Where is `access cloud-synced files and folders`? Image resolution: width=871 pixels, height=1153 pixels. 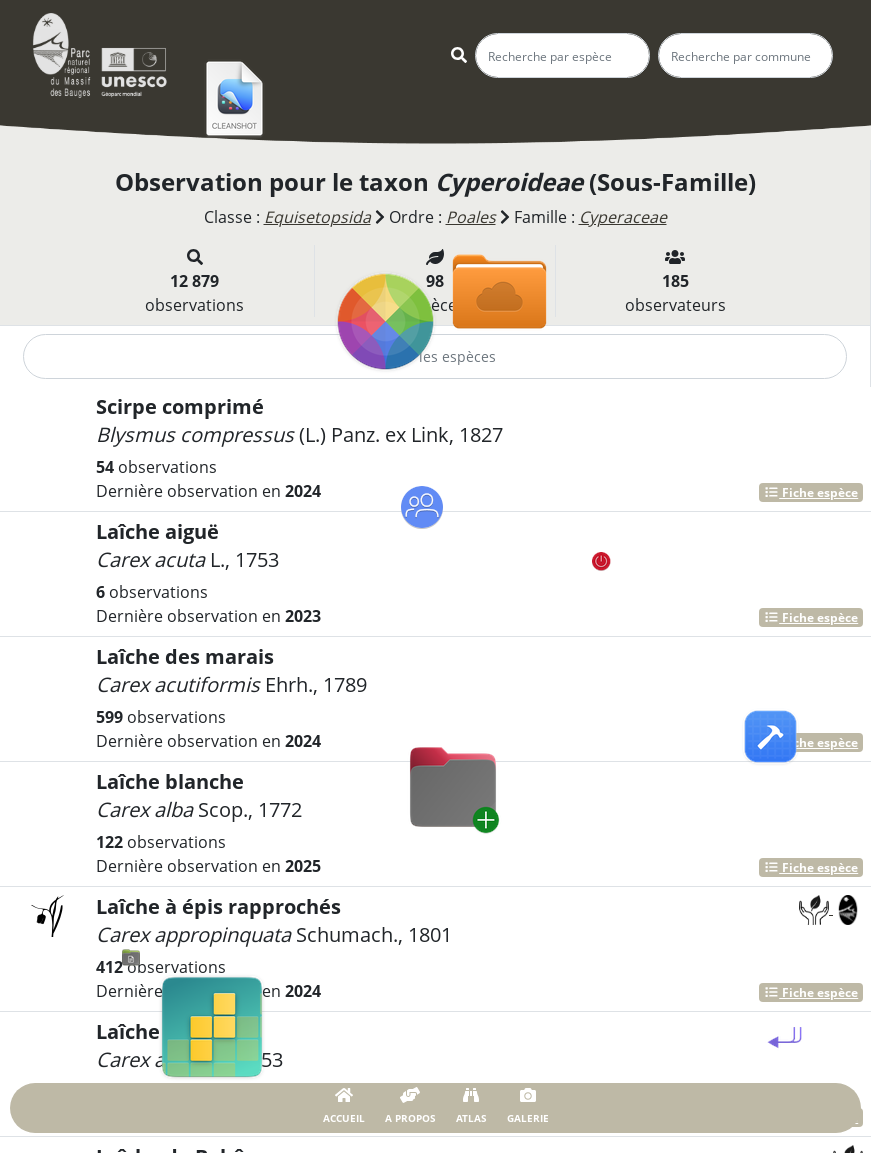 access cloud-synced files and folders is located at coordinates (499, 291).